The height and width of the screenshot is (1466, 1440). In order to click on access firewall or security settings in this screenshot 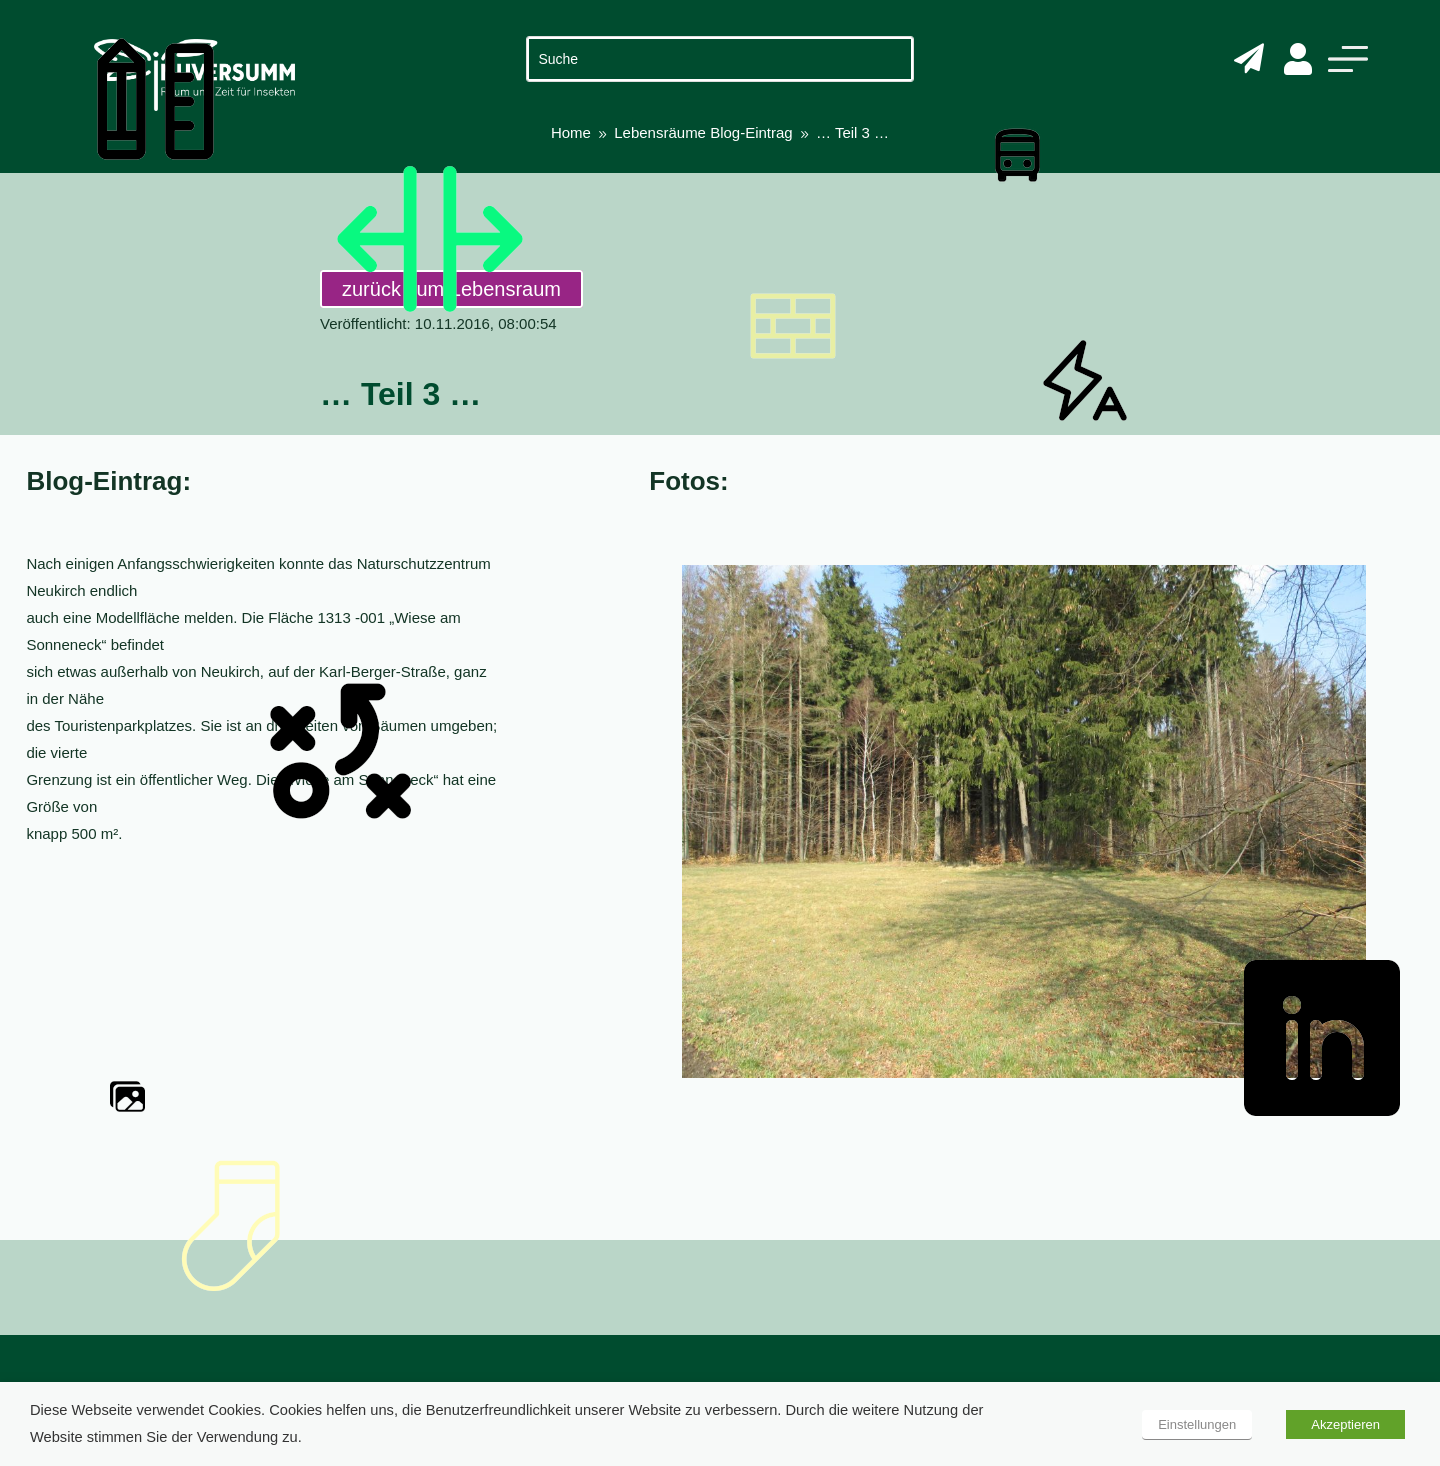, I will do `click(793, 326)`.